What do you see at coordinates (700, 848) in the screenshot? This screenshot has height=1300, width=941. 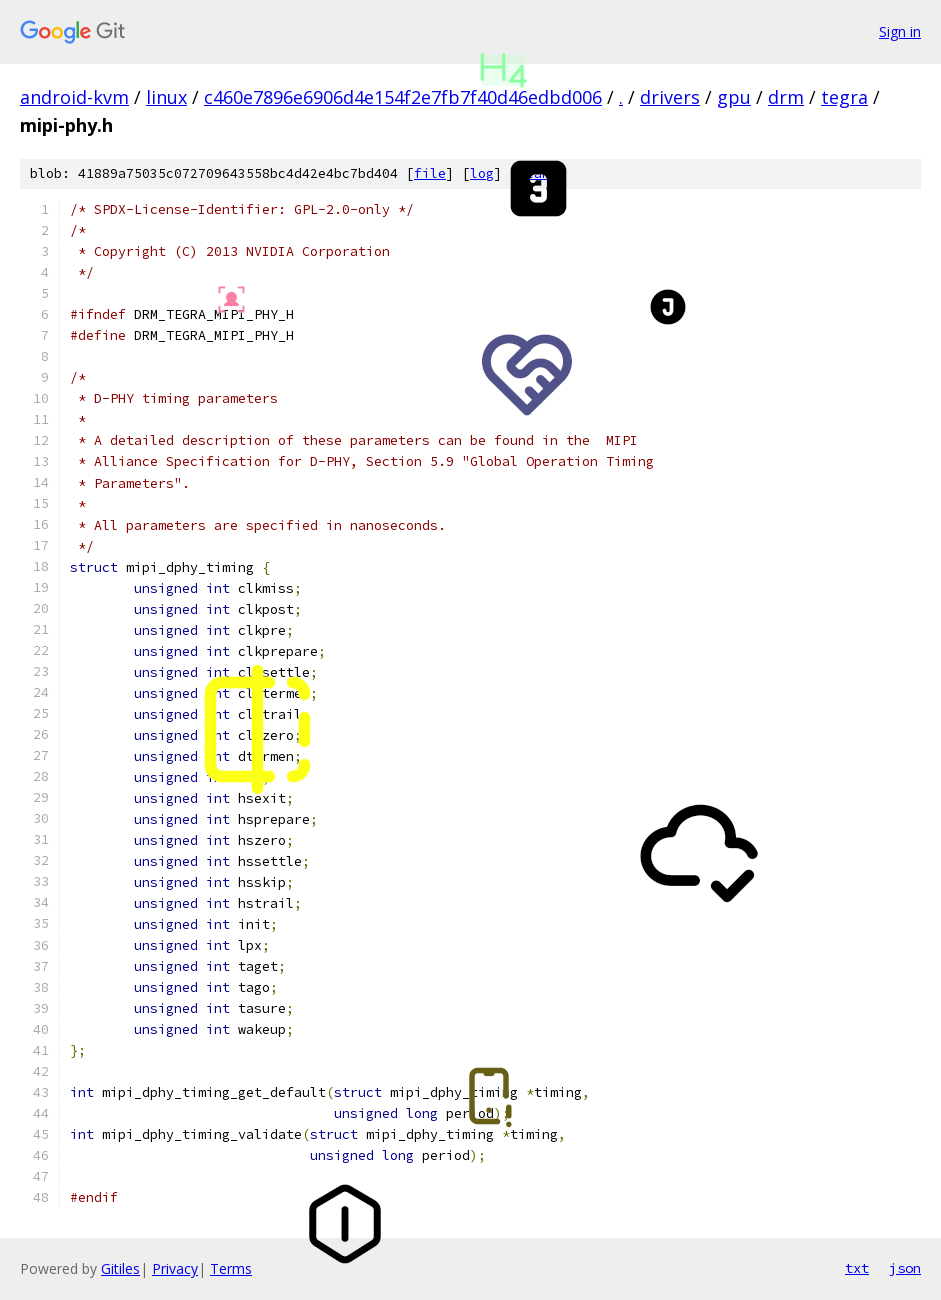 I see `file successfully uploaded to cloud storage` at bounding box center [700, 848].